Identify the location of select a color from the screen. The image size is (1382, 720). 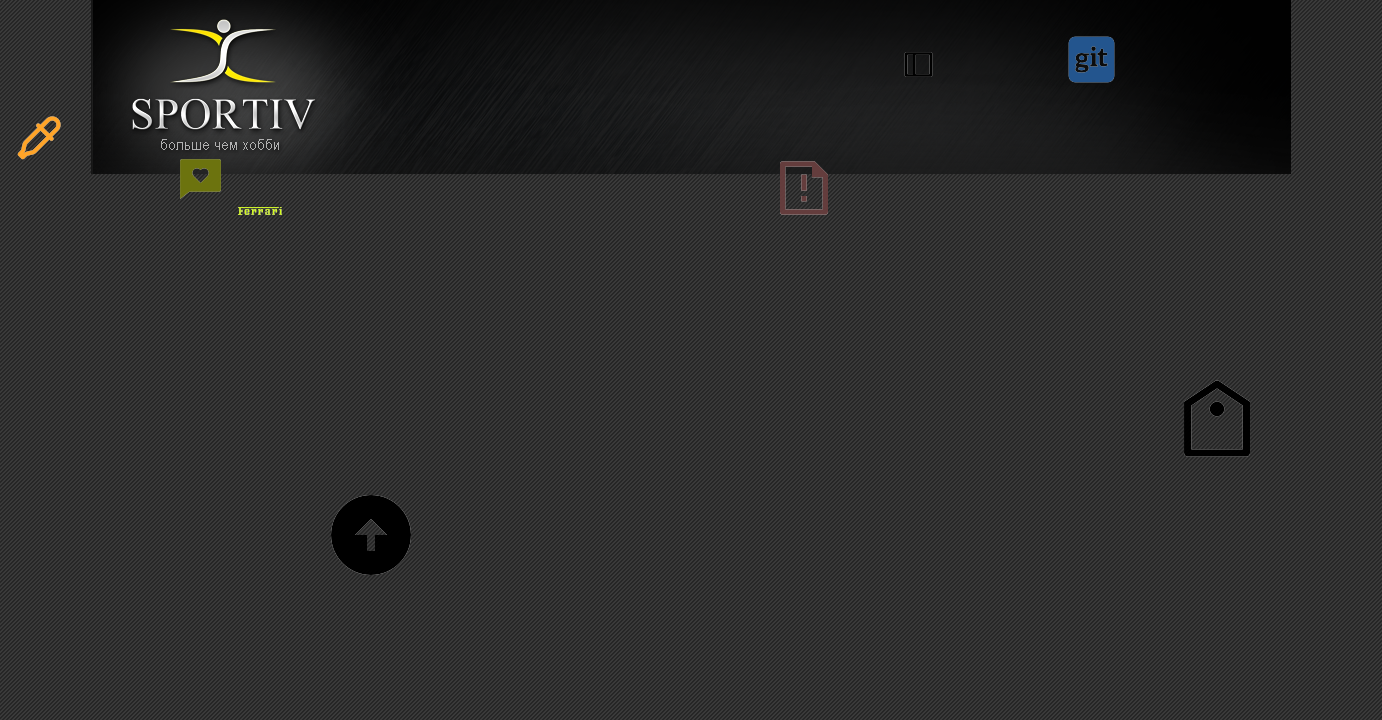
(39, 138).